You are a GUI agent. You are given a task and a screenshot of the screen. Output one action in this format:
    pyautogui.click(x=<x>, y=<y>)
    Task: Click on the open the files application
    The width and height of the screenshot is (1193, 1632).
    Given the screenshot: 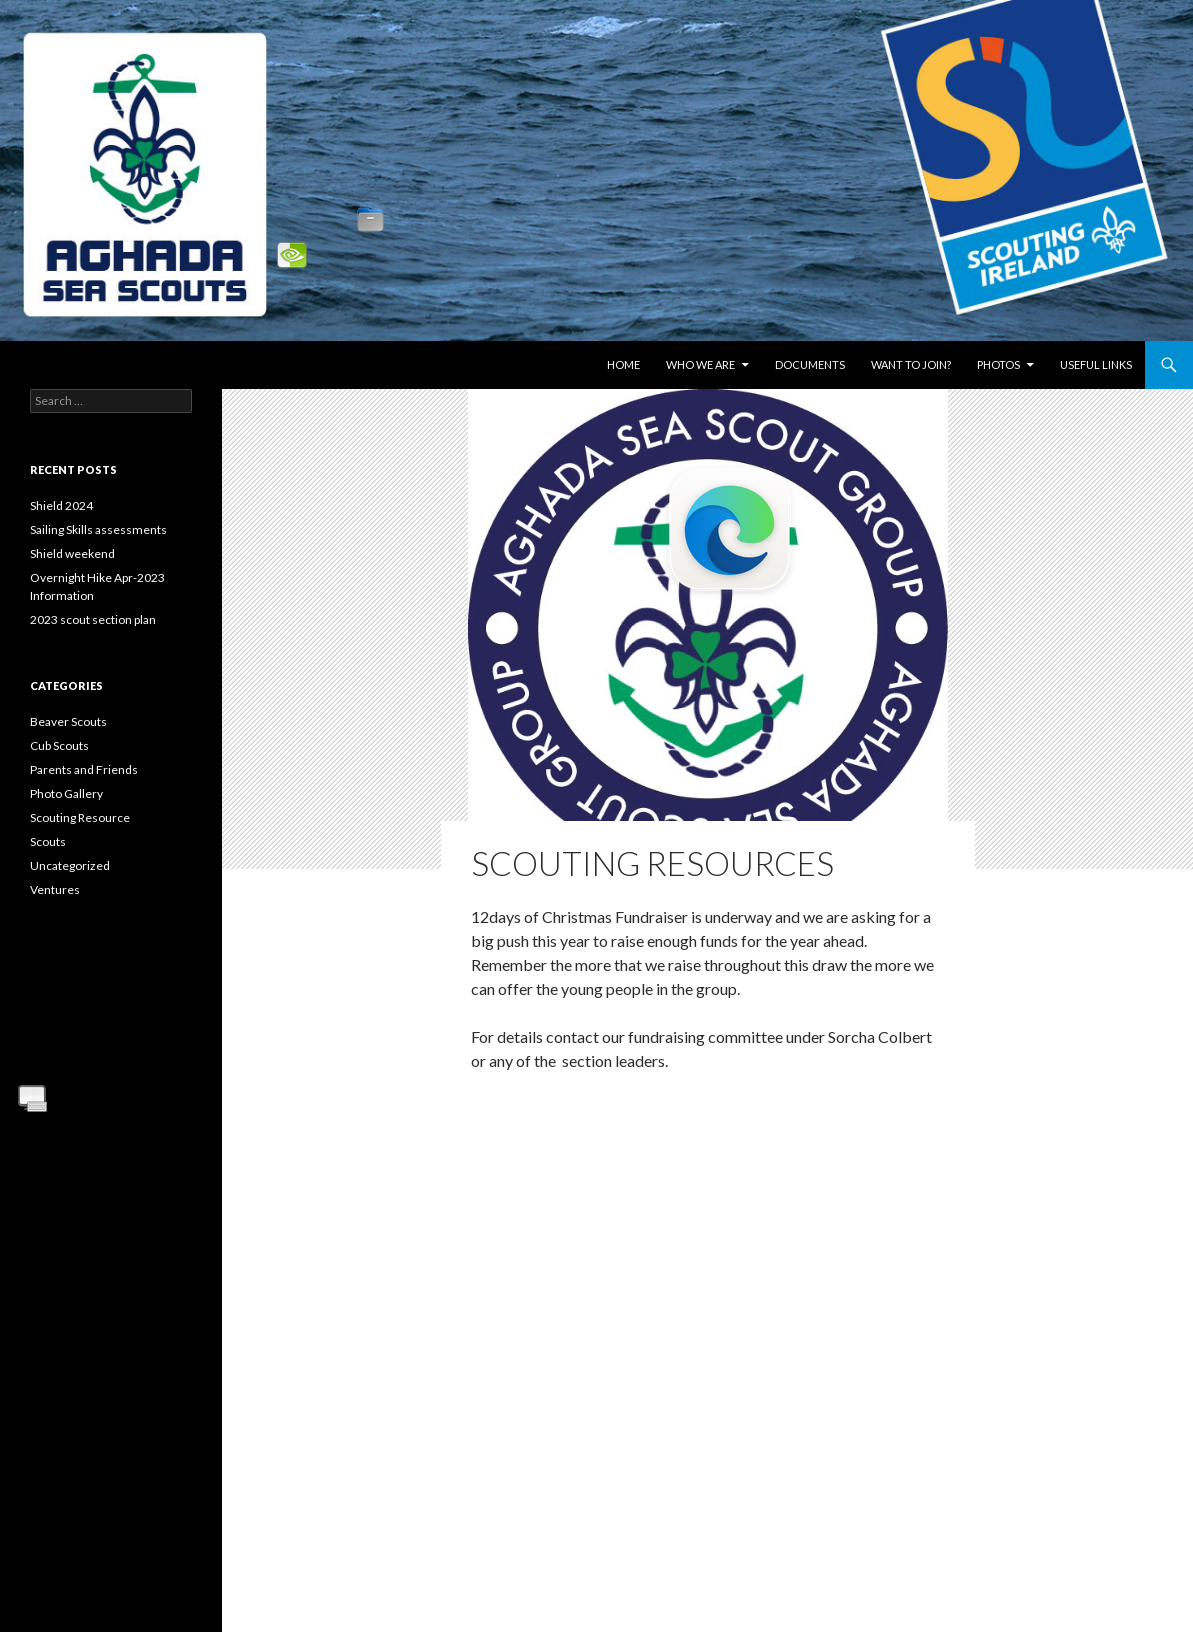 What is the action you would take?
    pyautogui.click(x=370, y=219)
    